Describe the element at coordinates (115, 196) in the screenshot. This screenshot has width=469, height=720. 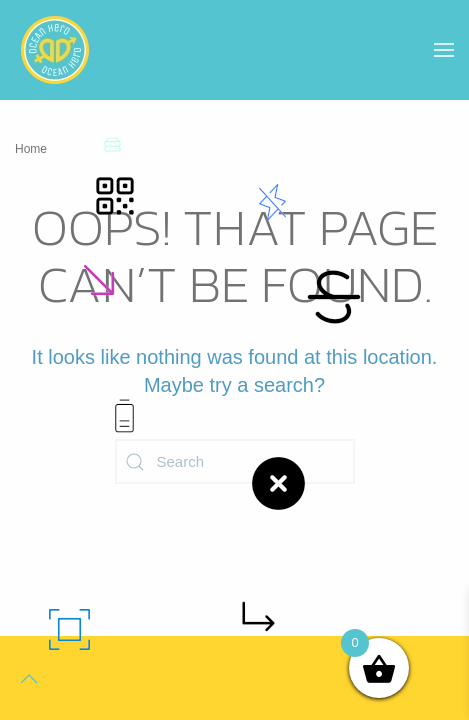
I see `scan or generate a qr code` at that location.